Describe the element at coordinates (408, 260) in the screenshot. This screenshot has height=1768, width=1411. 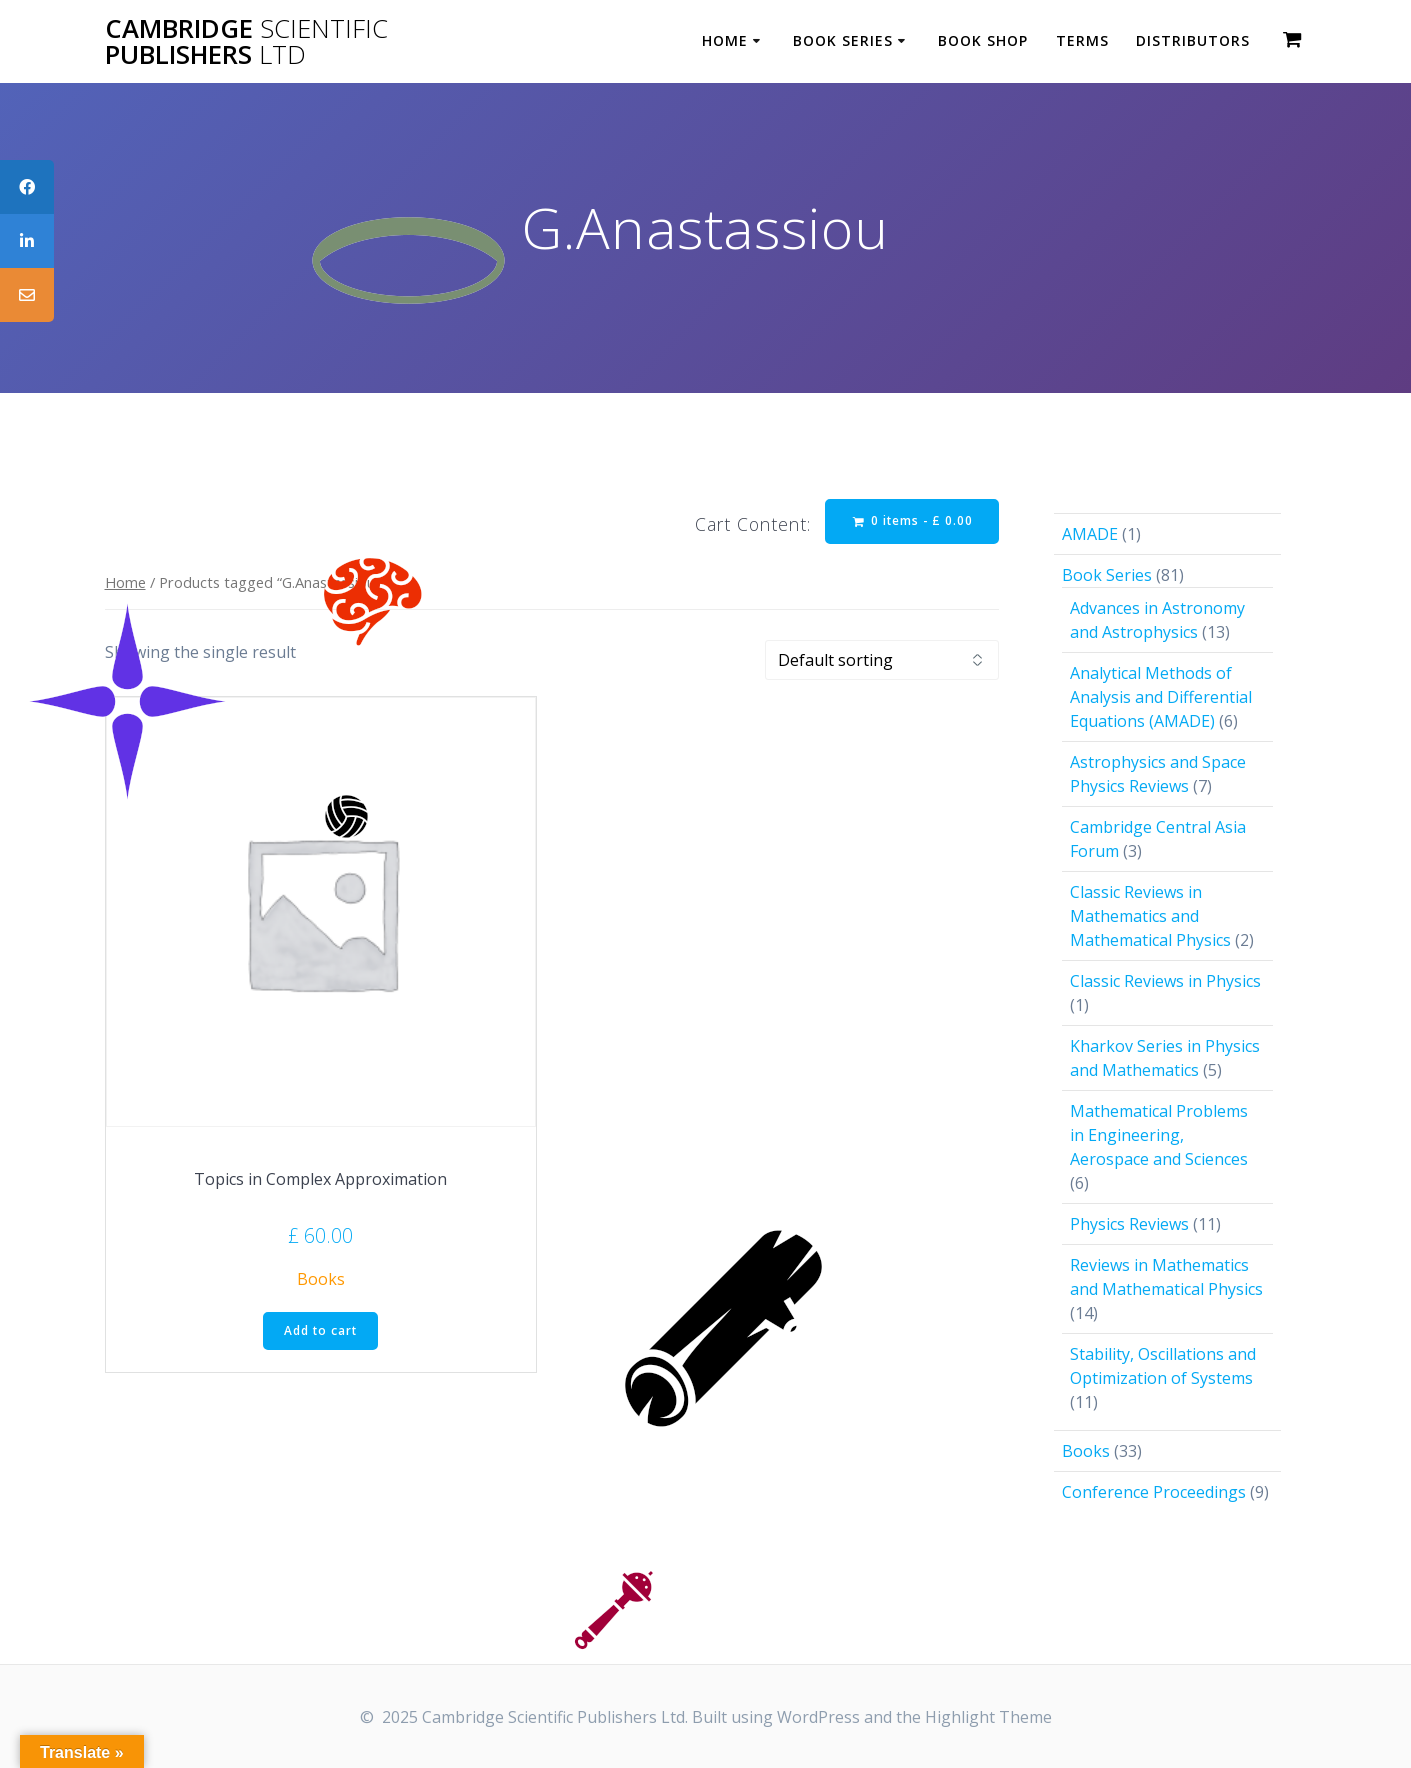
I see `indicates a pit or trap hazard in gameplay` at that location.